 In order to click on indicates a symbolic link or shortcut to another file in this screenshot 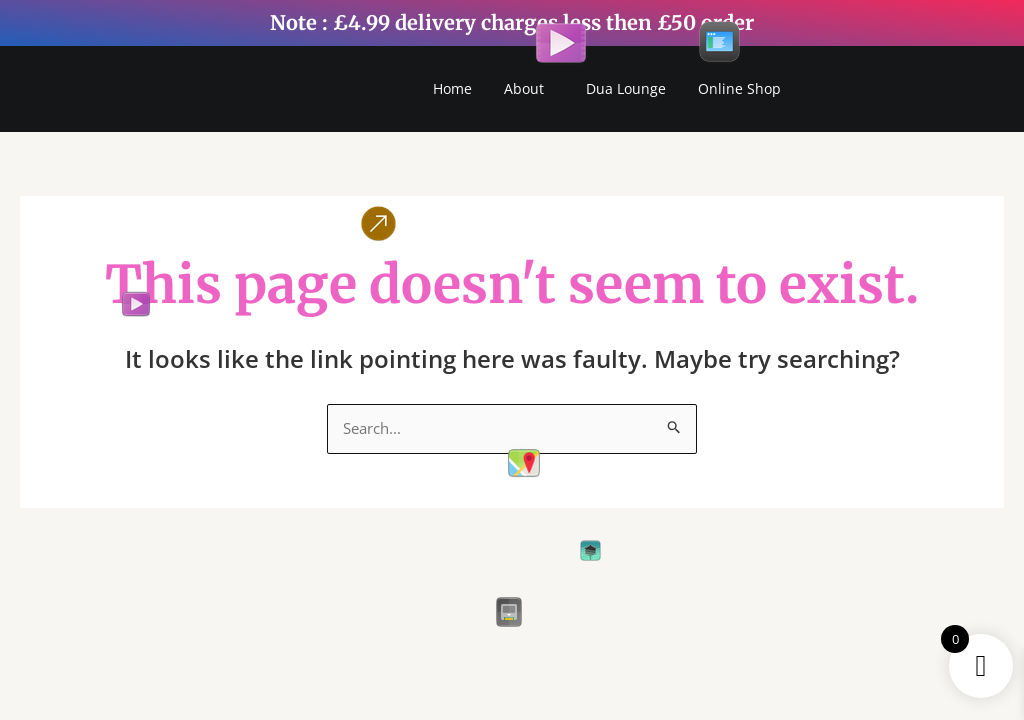, I will do `click(378, 223)`.